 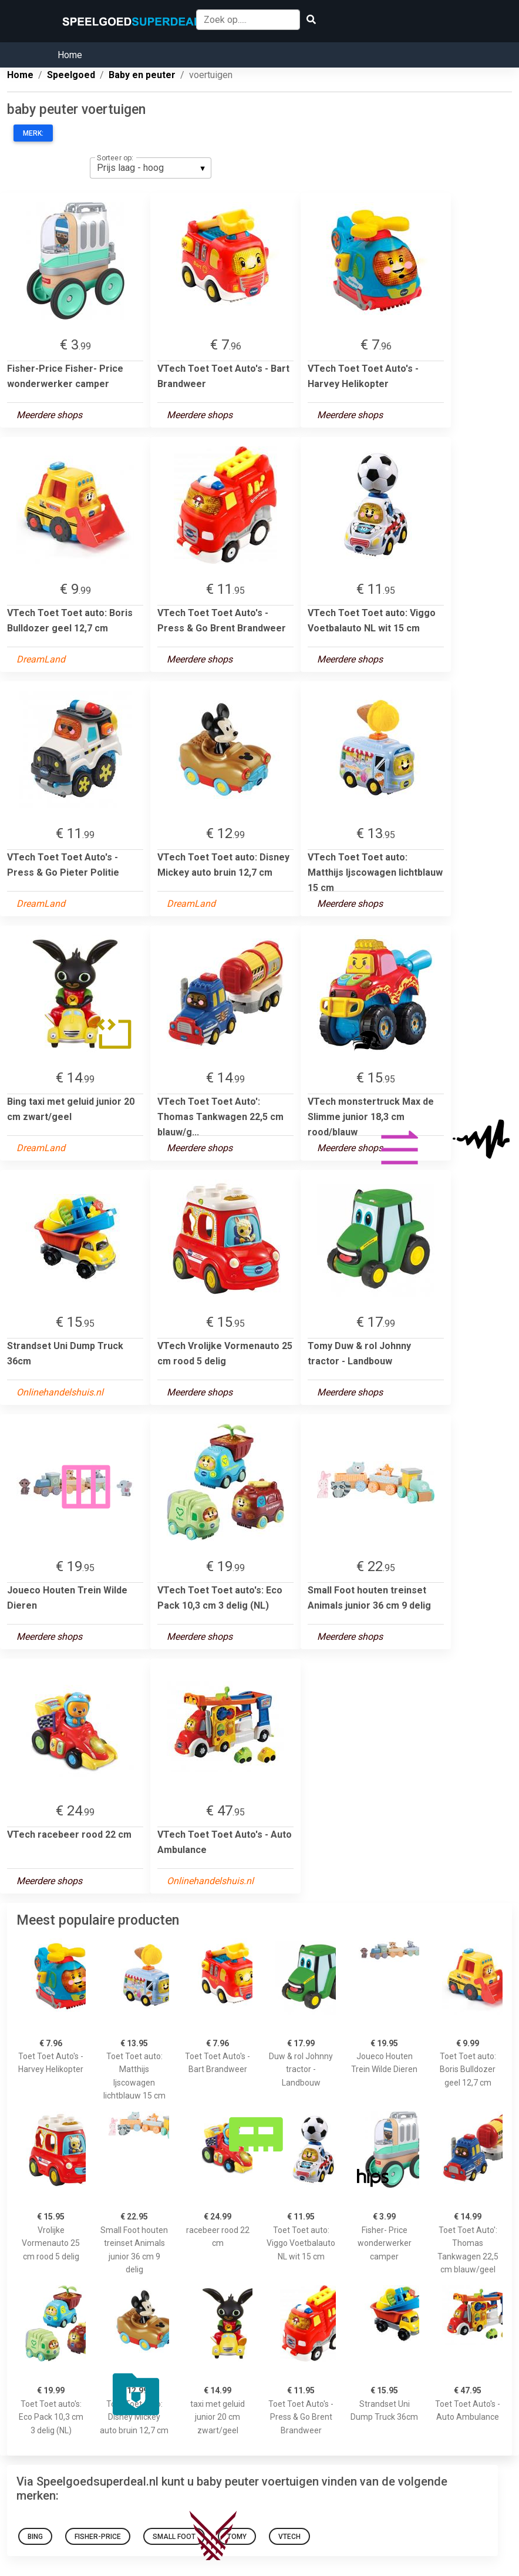 I want to click on switch to kanban board view, so click(x=86, y=1487).